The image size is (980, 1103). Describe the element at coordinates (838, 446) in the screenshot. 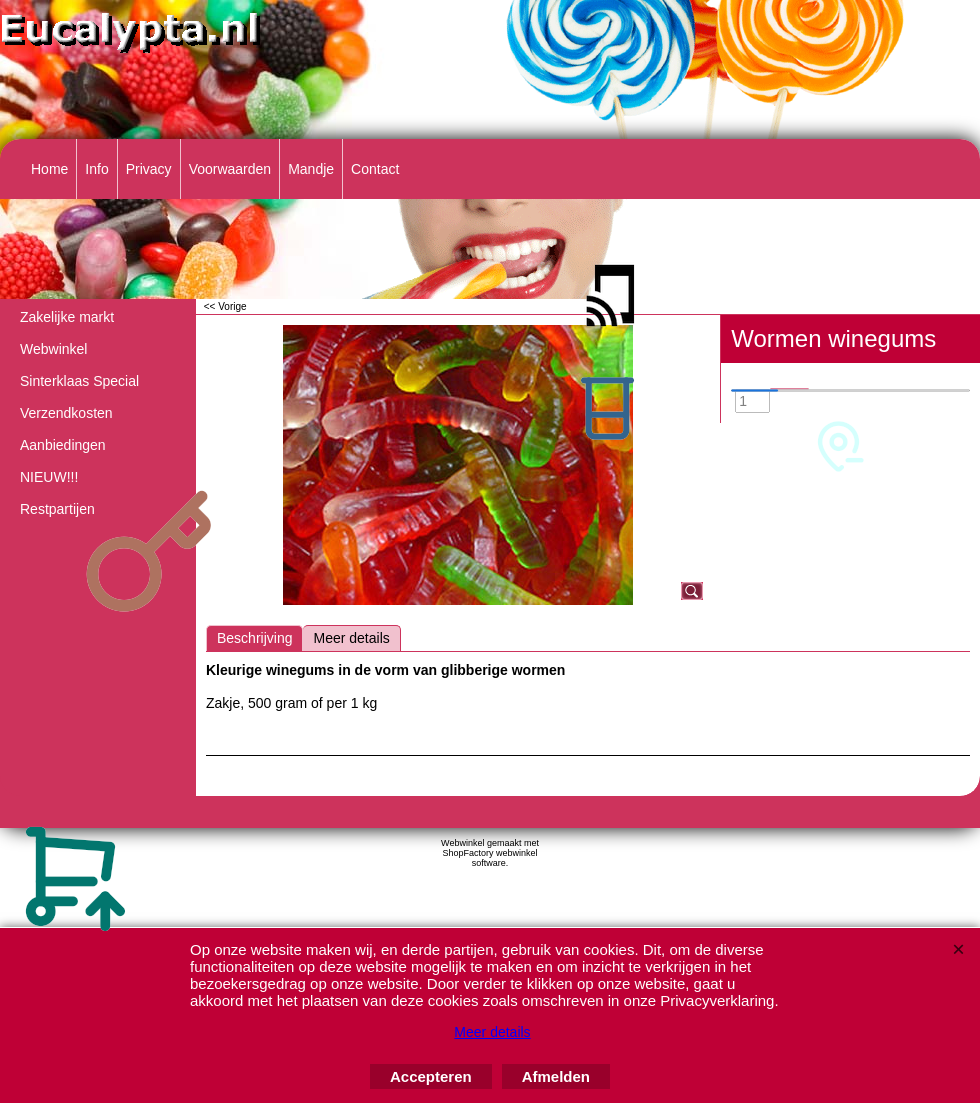

I see `remove a saved location` at that location.